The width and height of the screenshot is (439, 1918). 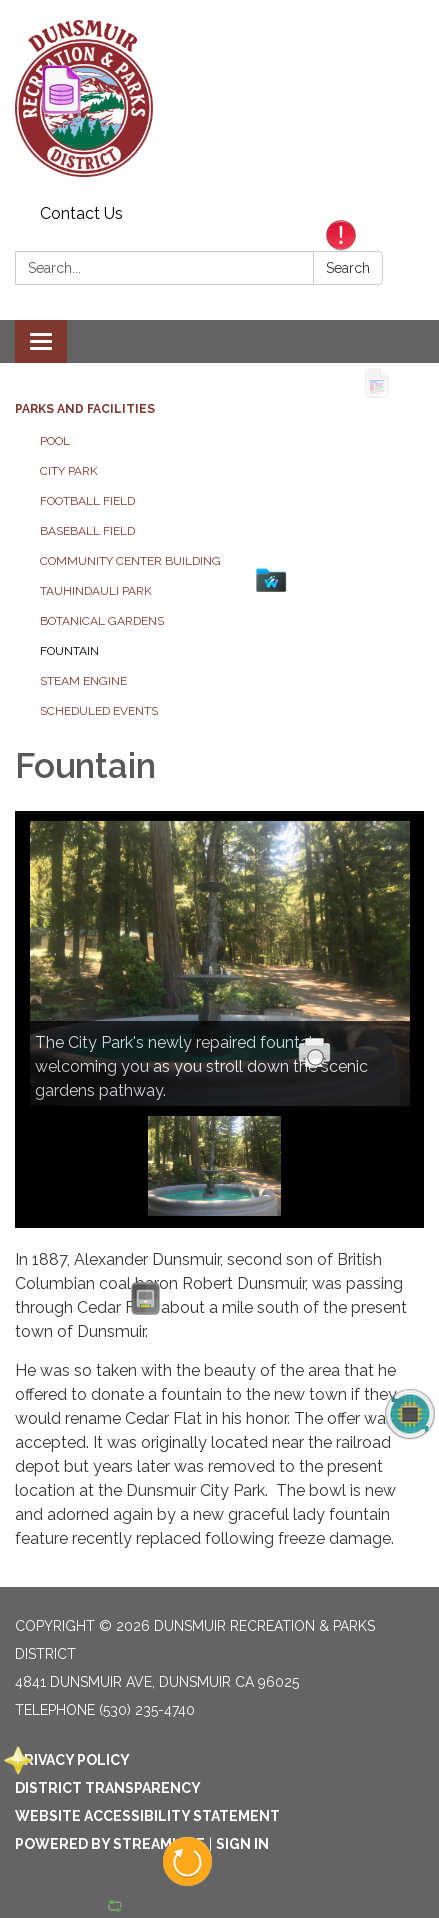 What do you see at coordinates (377, 383) in the screenshot?
I see `open developer tools or IDE` at bounding box center [377, 383].